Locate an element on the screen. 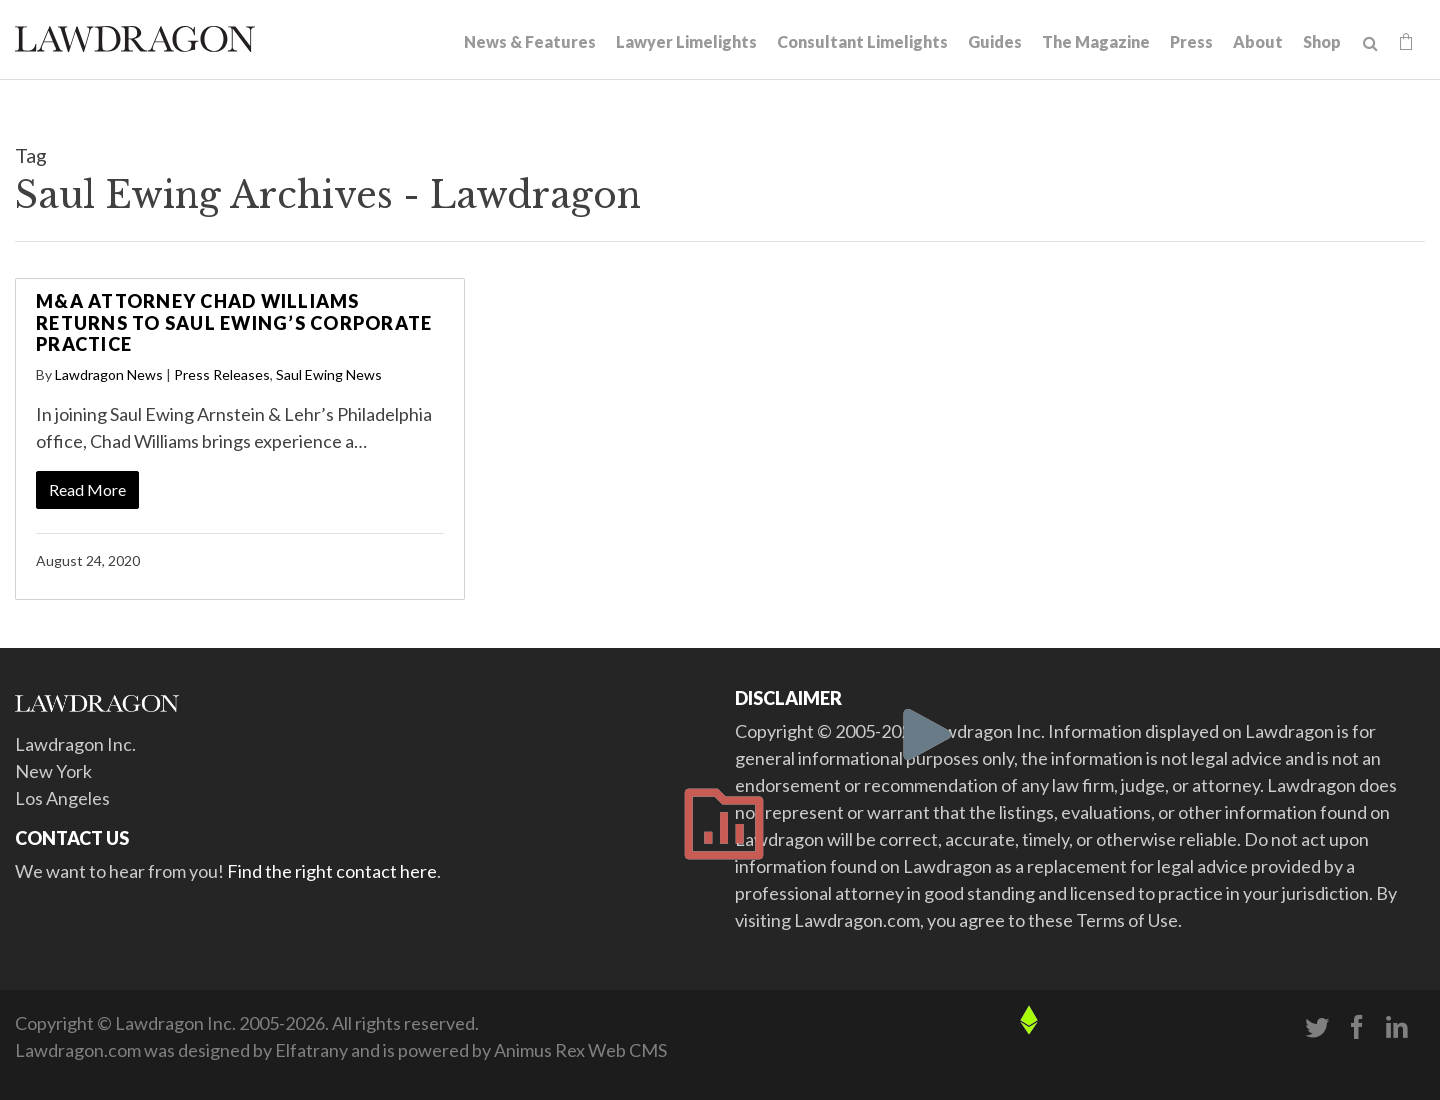 This screenshot has width=1440, height=1100. ethereum cryptocurrency logo is located at coordinates (1029, 1020).